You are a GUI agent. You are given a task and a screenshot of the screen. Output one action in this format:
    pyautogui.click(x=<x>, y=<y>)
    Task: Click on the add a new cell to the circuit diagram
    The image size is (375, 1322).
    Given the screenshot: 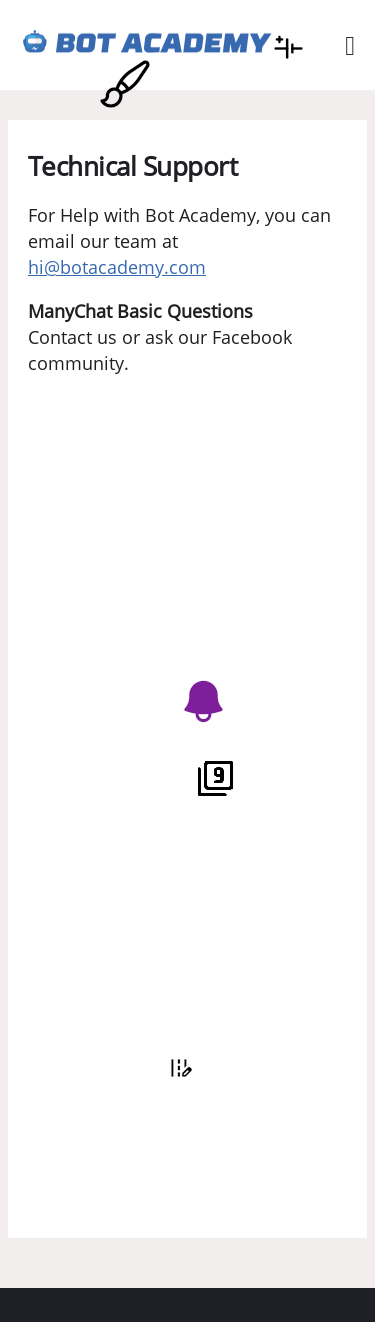 What is the action you would take?
    pyautogui.click(x=288, y=48)
    